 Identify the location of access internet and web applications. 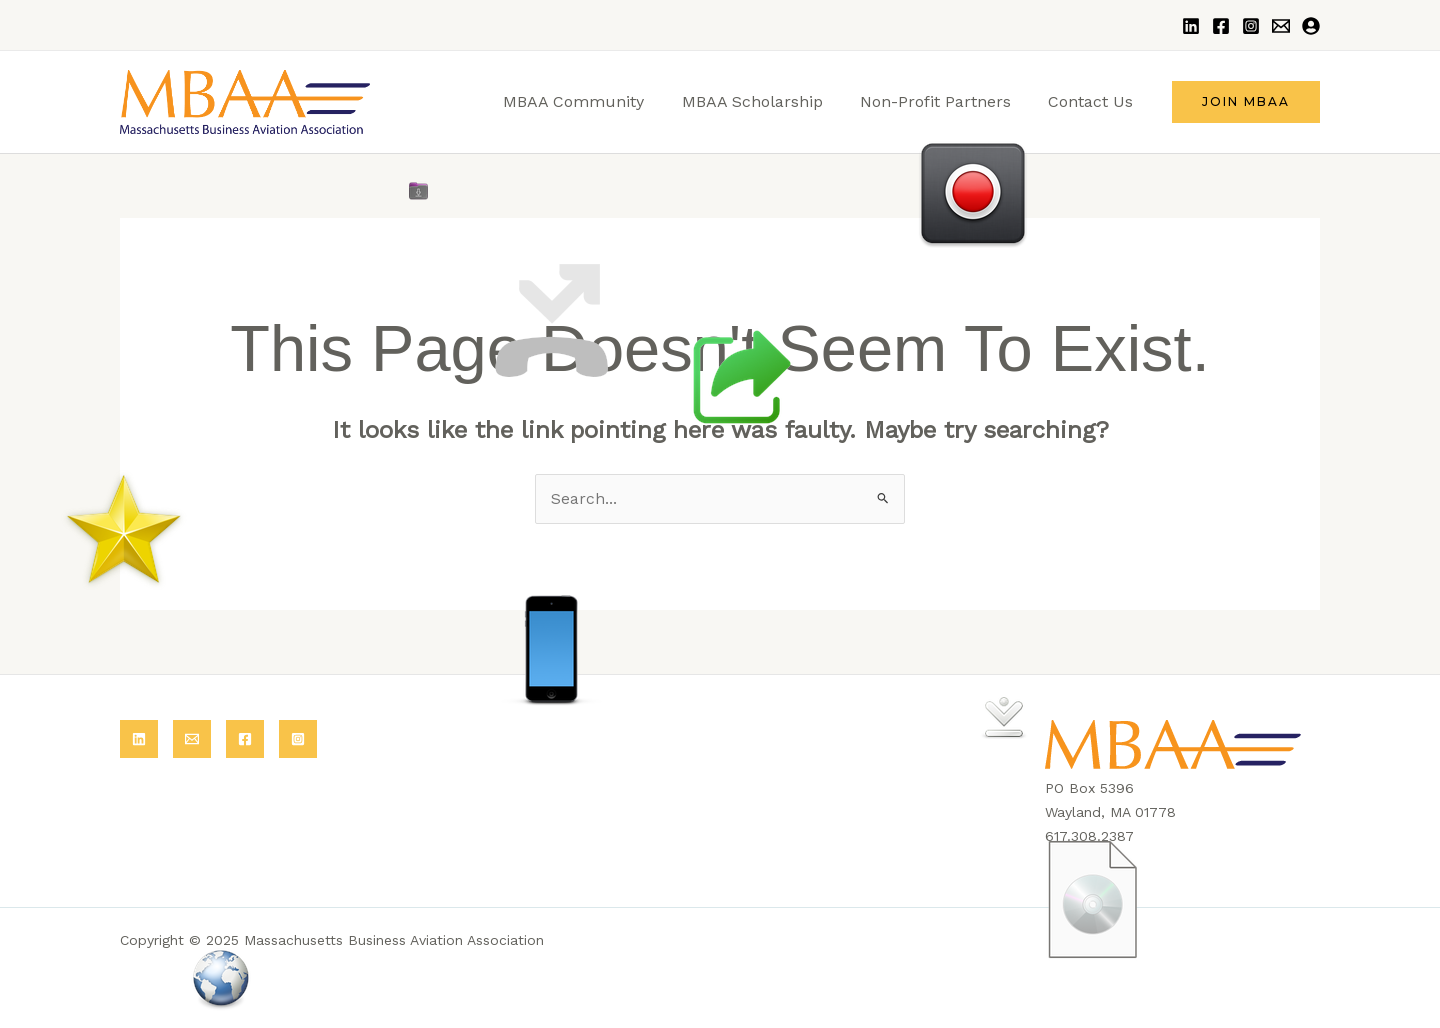
(221, 978).